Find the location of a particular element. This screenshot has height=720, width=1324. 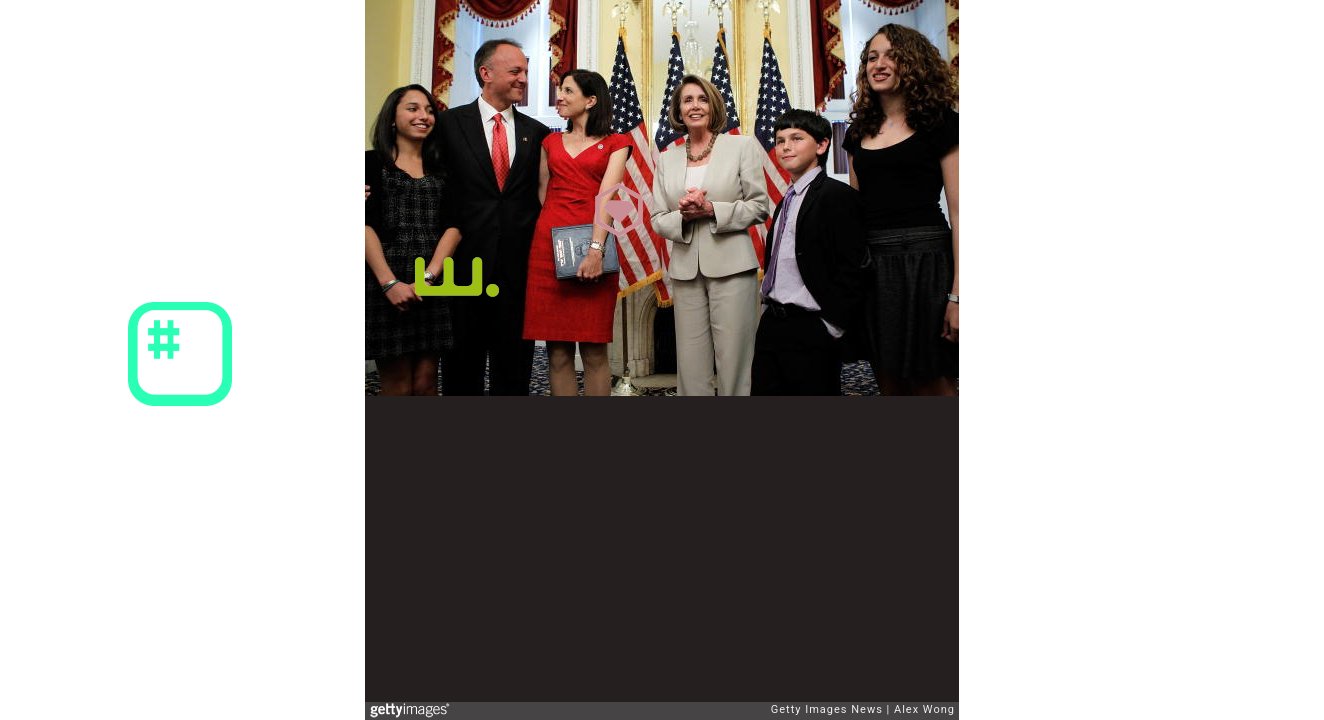

wagmi cryptocurrency/web3 library logo is located at coordinates (457, 277).